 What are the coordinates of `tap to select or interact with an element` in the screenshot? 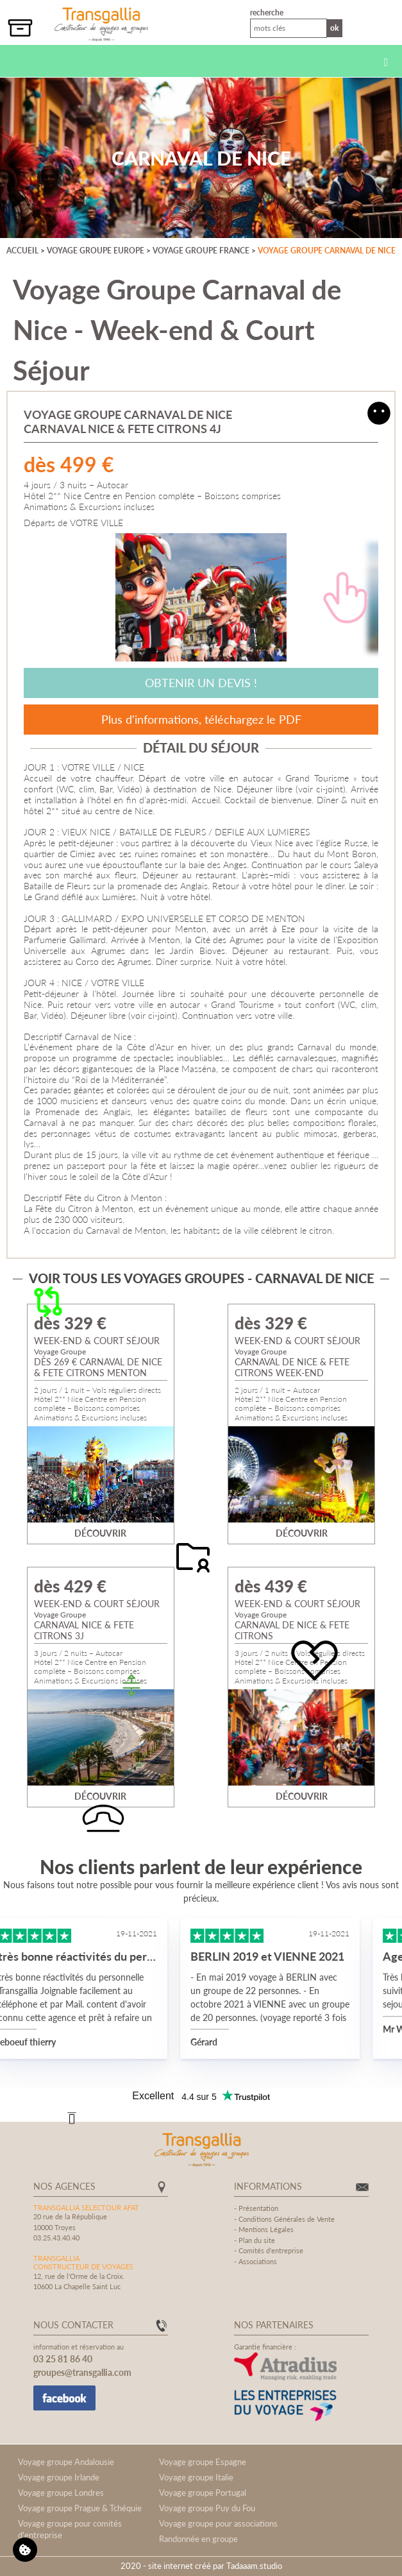 It's located at (345, 597).